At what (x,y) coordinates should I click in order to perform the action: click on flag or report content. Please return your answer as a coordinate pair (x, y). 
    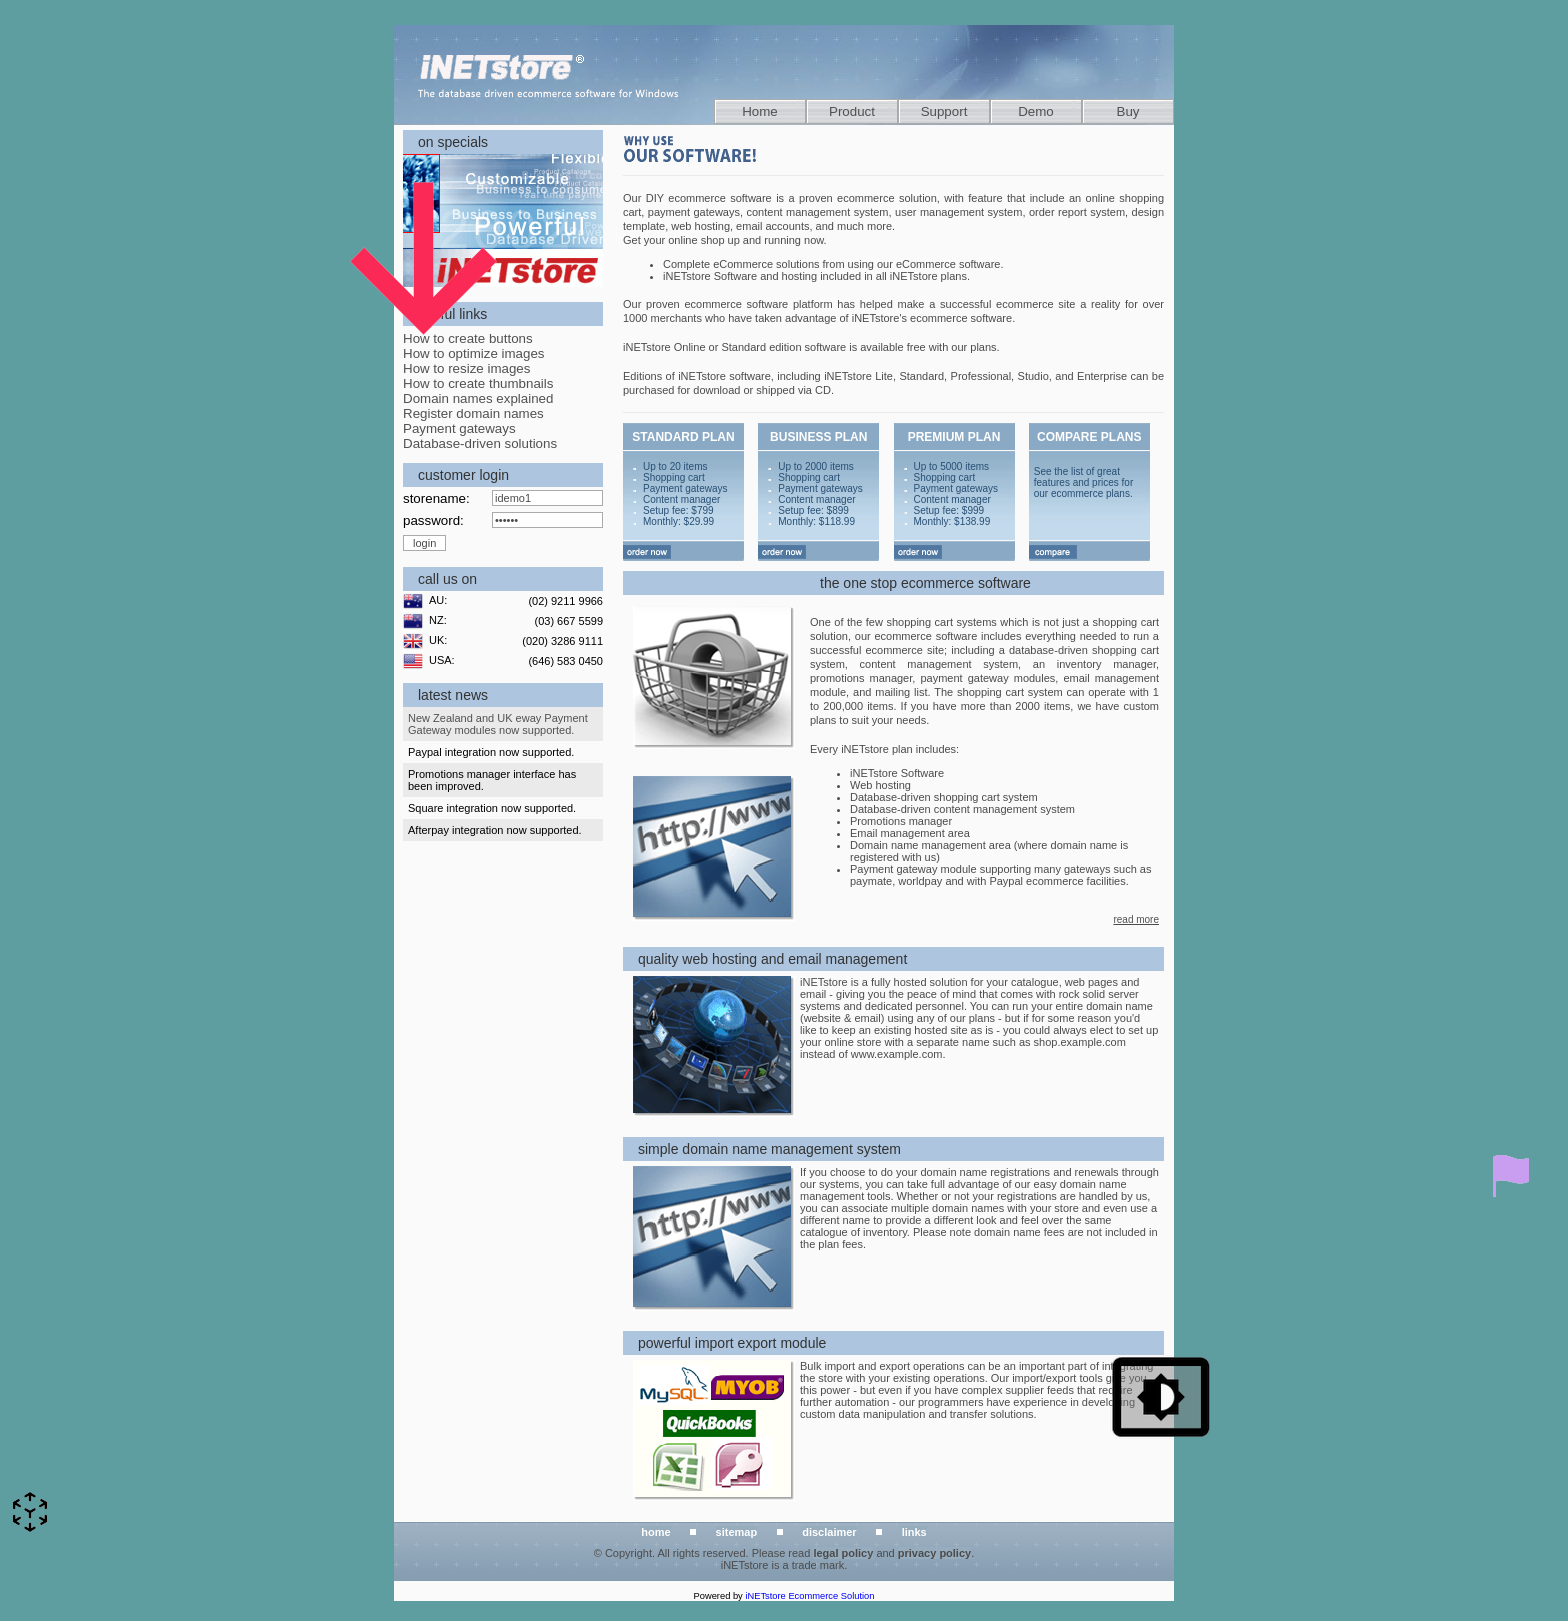
    Looking at the image, I should click on (1511, 1176).